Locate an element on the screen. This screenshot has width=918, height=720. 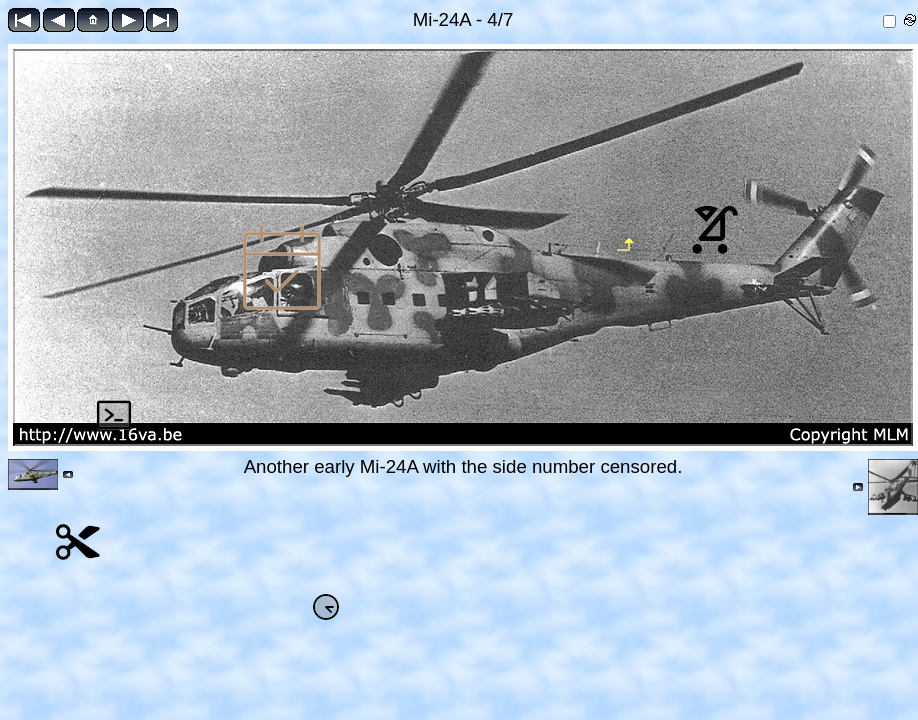
confirm or schedule an event is located at coordinates (282, 271).